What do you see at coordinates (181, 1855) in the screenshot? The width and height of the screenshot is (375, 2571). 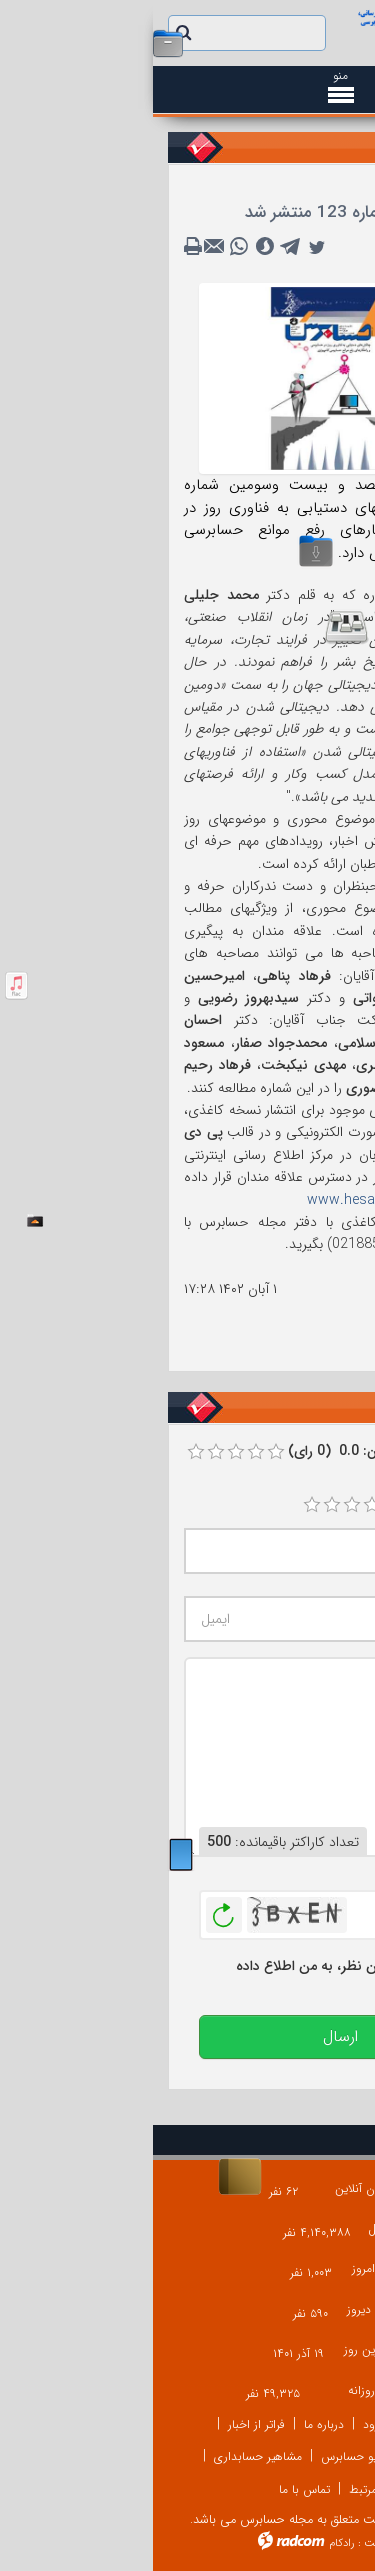 I see `connected iPad device` at bounding box center [181, 1855].